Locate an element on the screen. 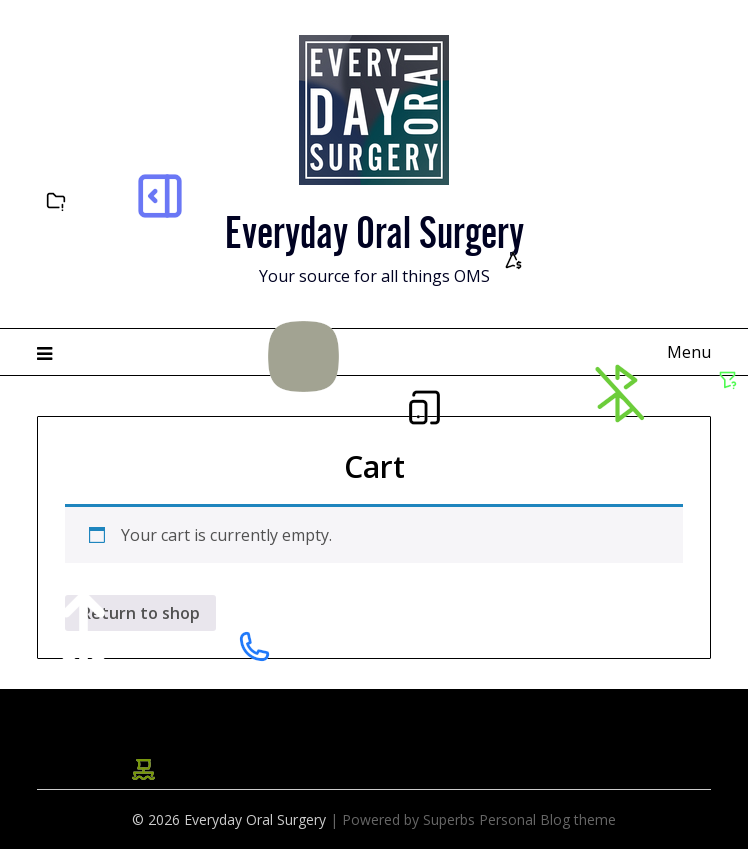 This screenshot has width=748, height=849. folder contains items requiring attention is located at coordinates (56, 201).